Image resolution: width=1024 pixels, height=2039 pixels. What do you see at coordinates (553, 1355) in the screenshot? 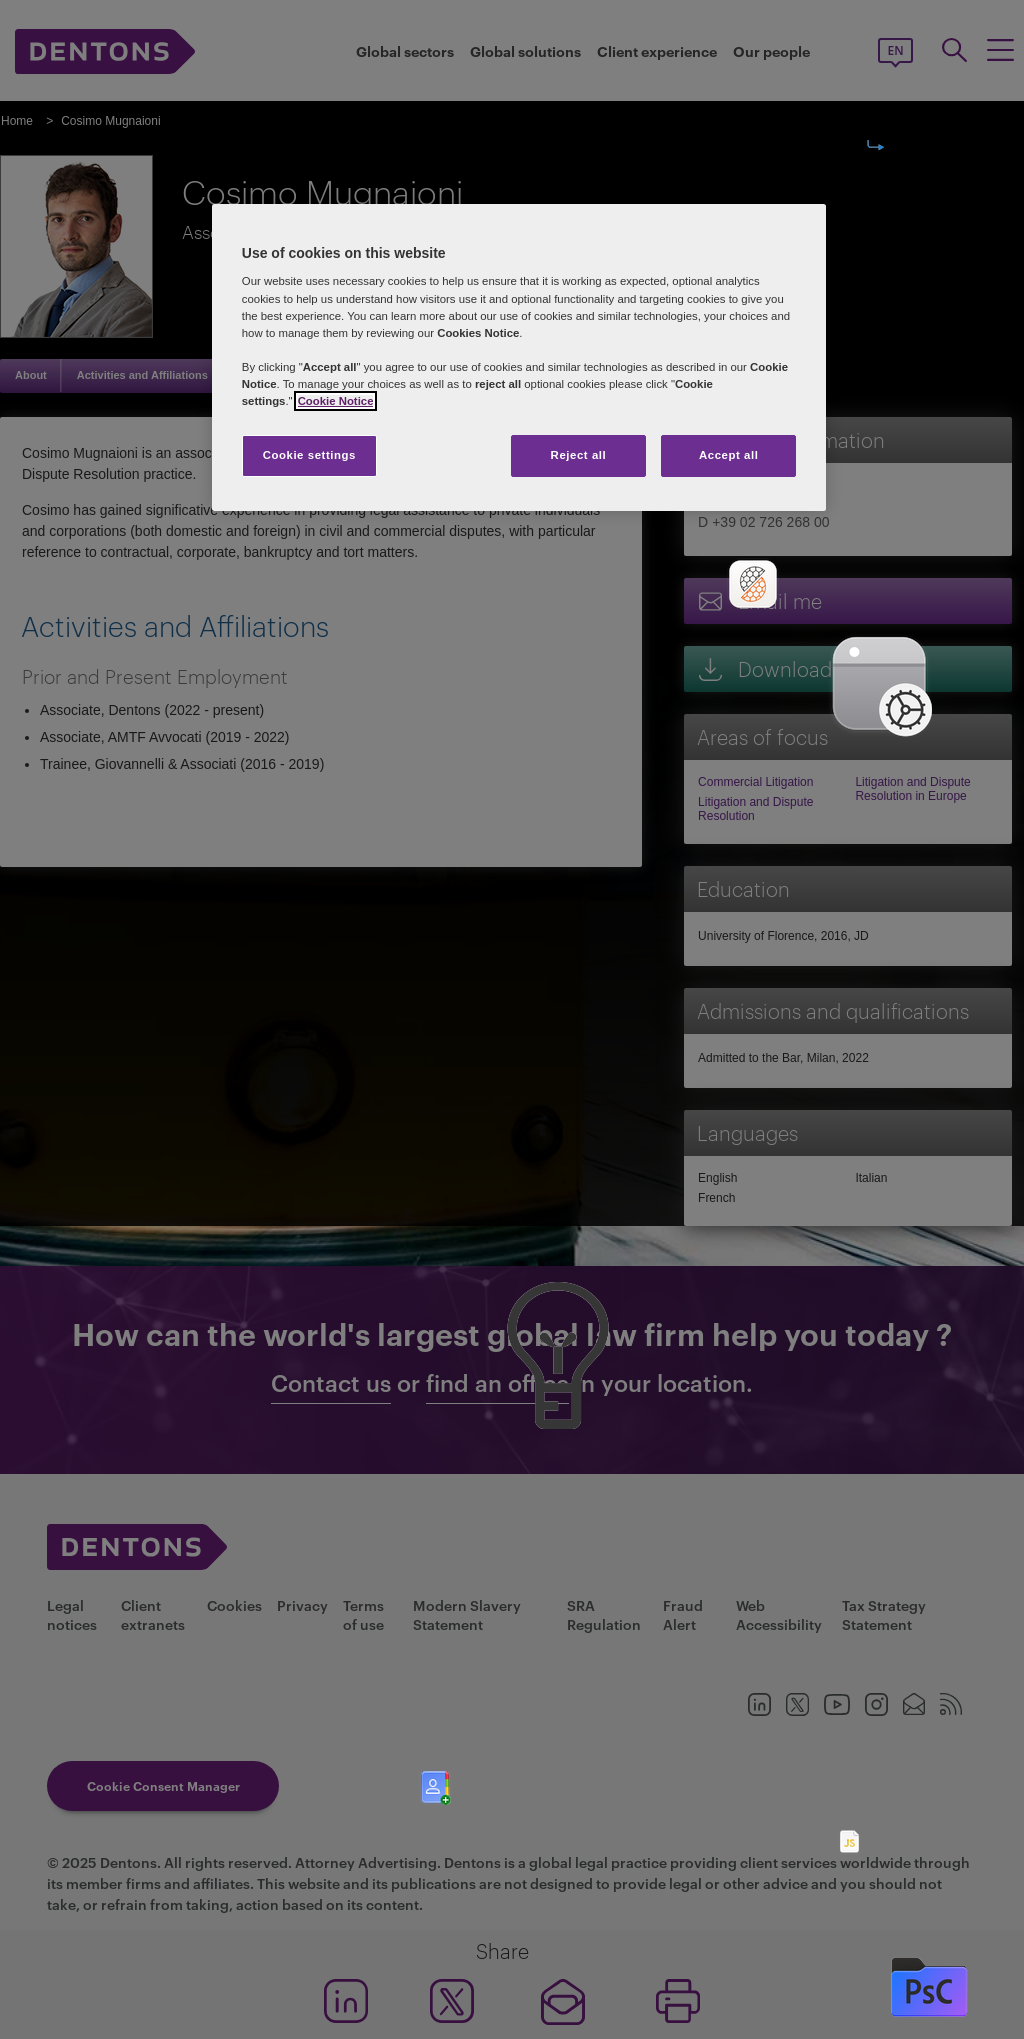
I see `access object emojis and symbols` at bounding box center [553, 1355].